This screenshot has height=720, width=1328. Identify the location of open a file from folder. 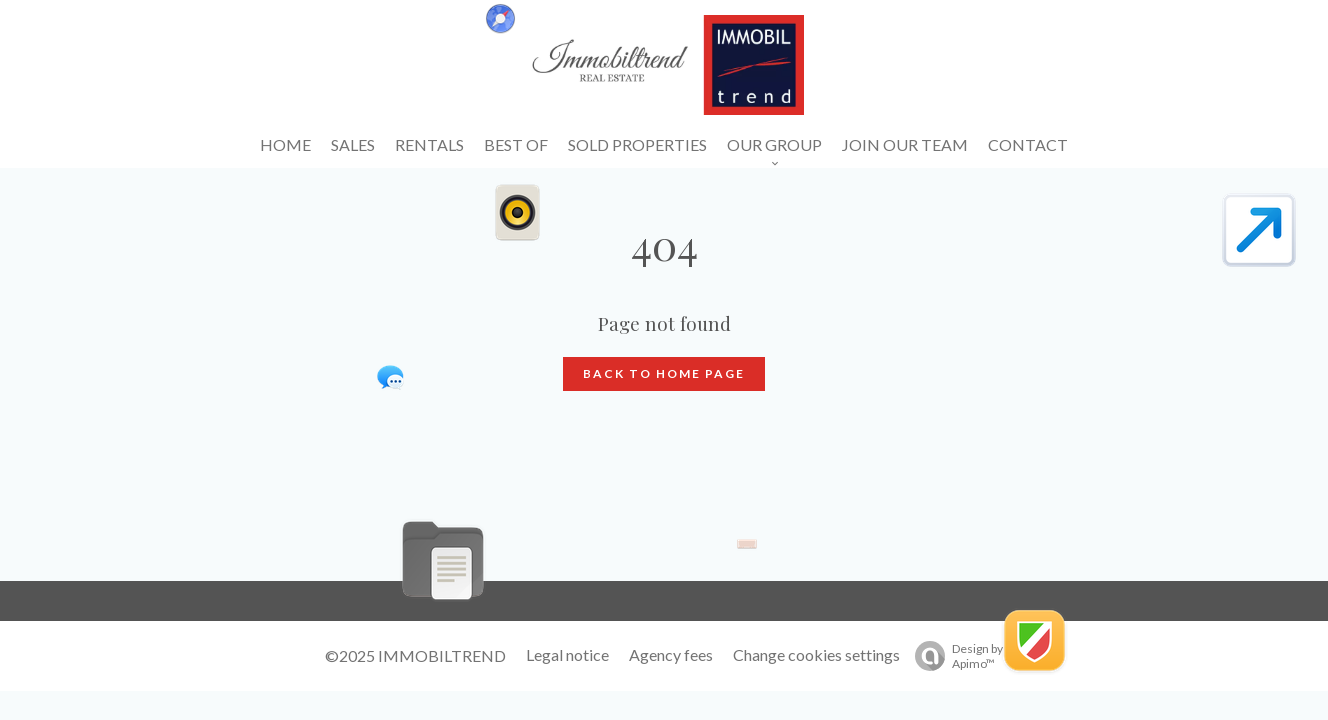
(443, 559).